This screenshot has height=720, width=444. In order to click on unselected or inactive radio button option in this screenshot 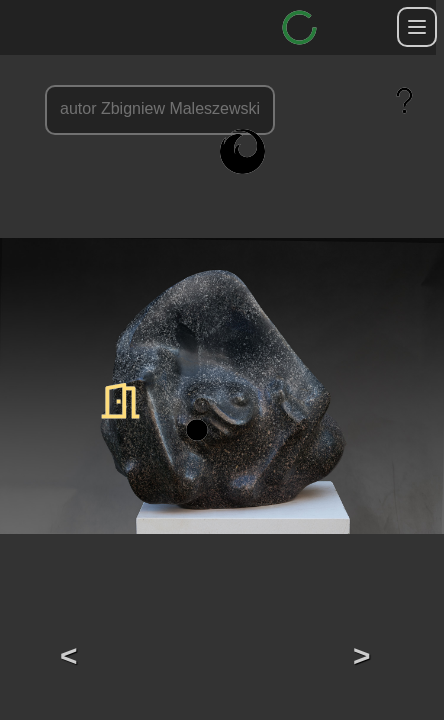, I will do `click(197, 430)`.